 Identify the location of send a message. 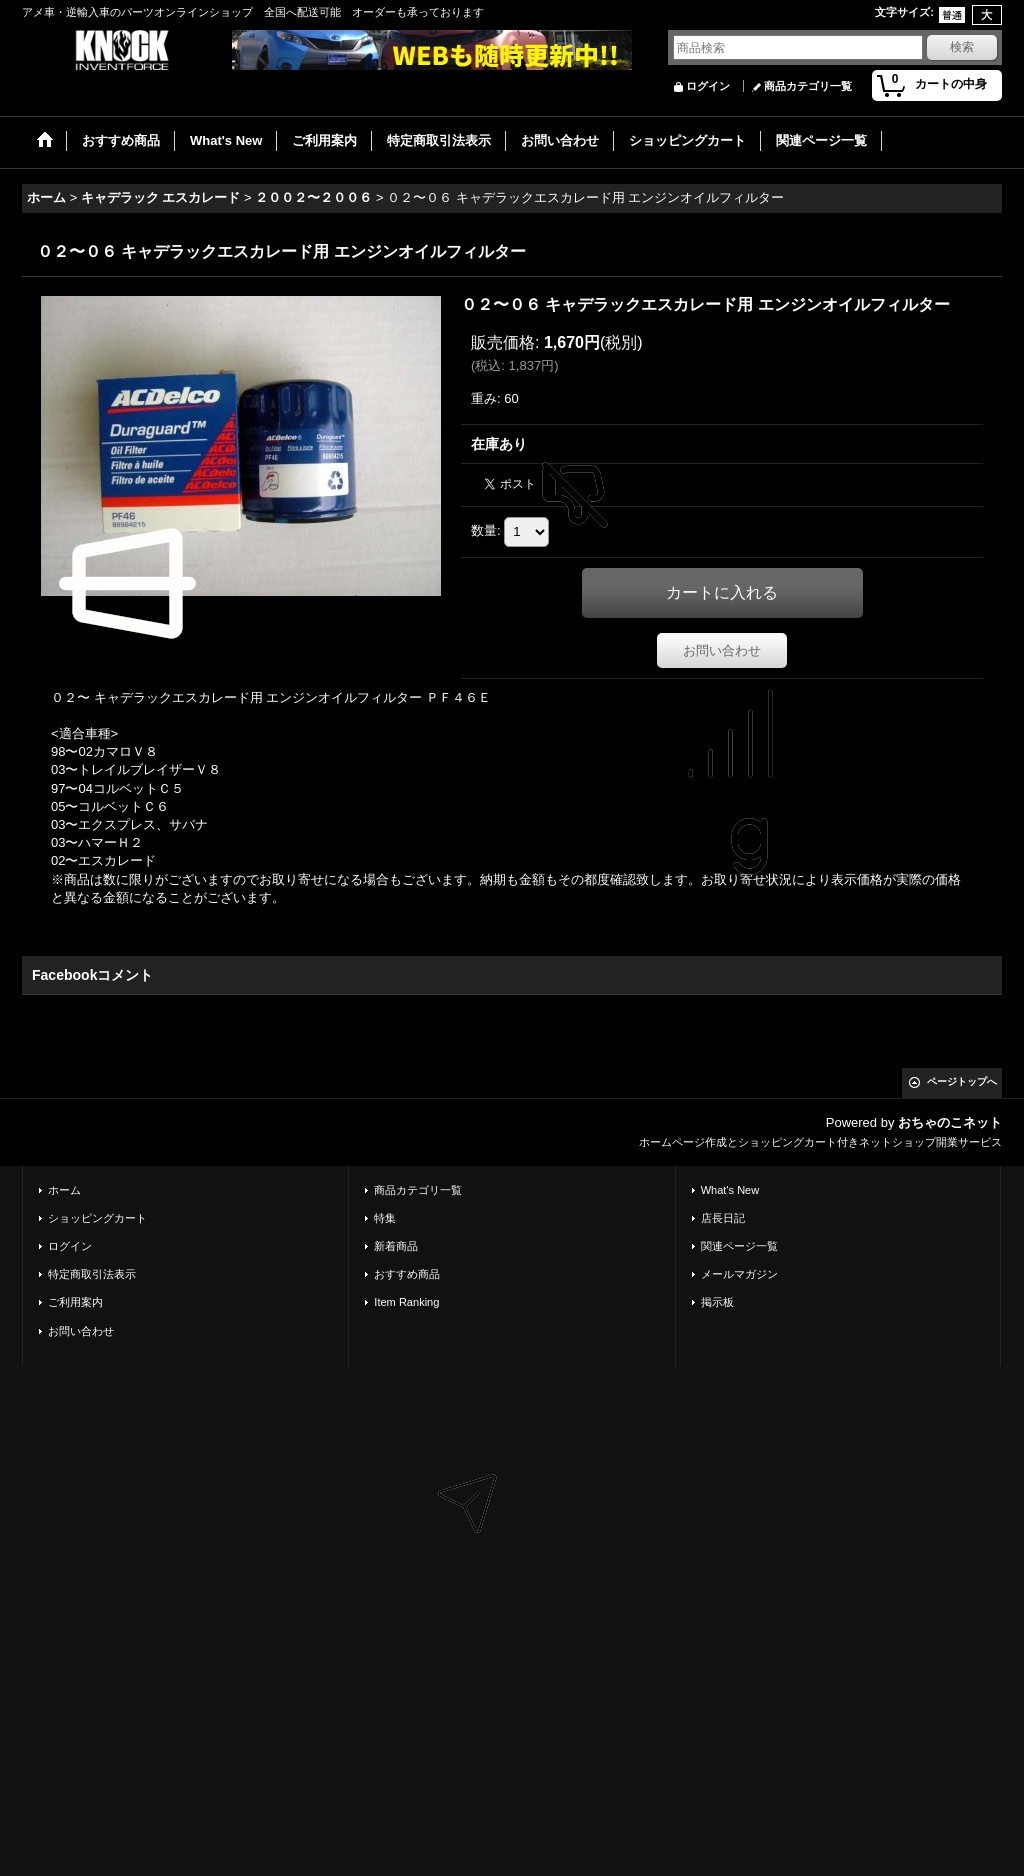
(469, 1501).